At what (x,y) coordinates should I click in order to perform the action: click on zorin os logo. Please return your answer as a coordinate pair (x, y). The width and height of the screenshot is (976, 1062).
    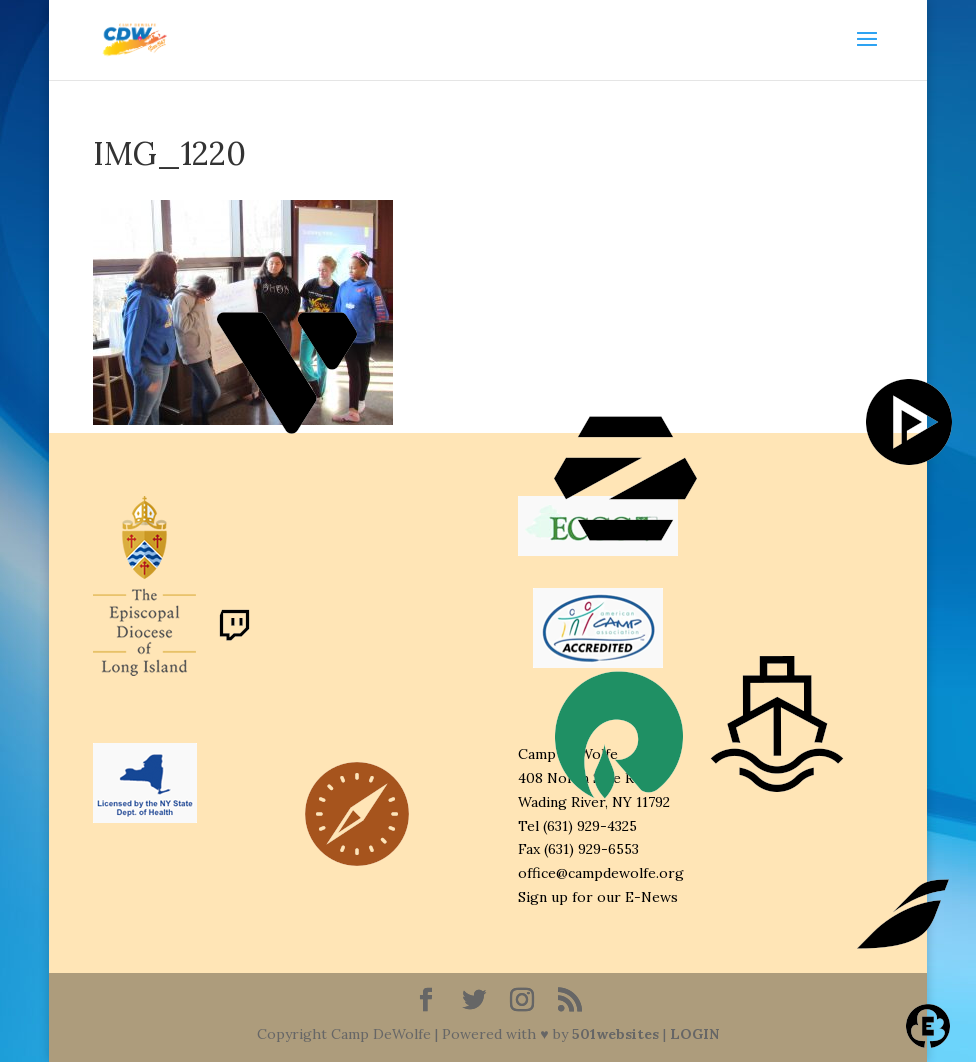
    Looking at the image, I should click on (625, 478).